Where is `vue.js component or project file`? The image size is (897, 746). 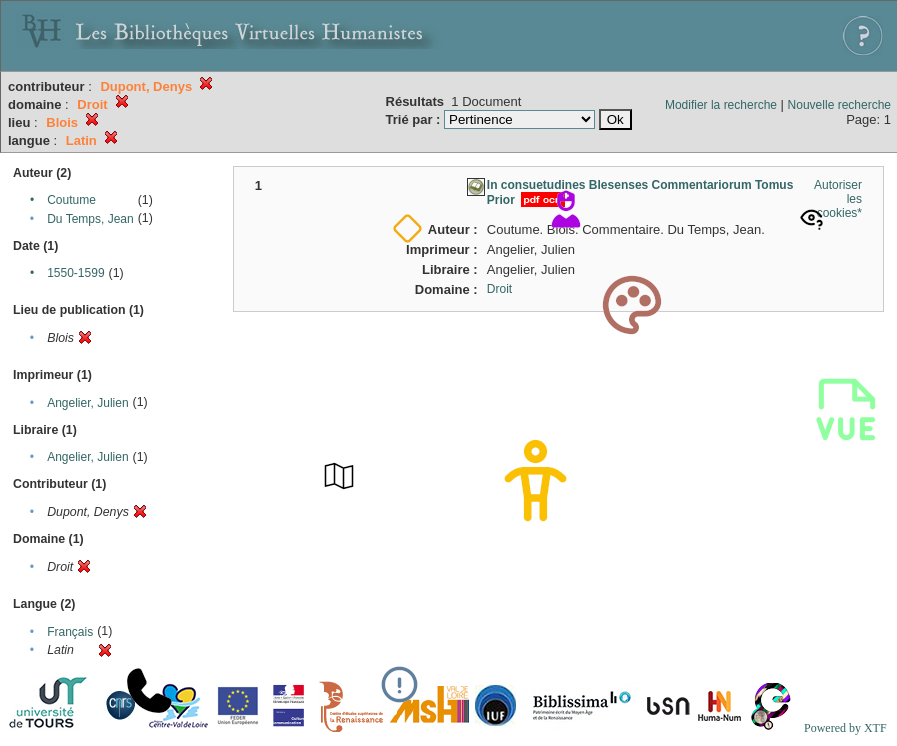 vue.js component or project file is located at coordinates (847, 412).